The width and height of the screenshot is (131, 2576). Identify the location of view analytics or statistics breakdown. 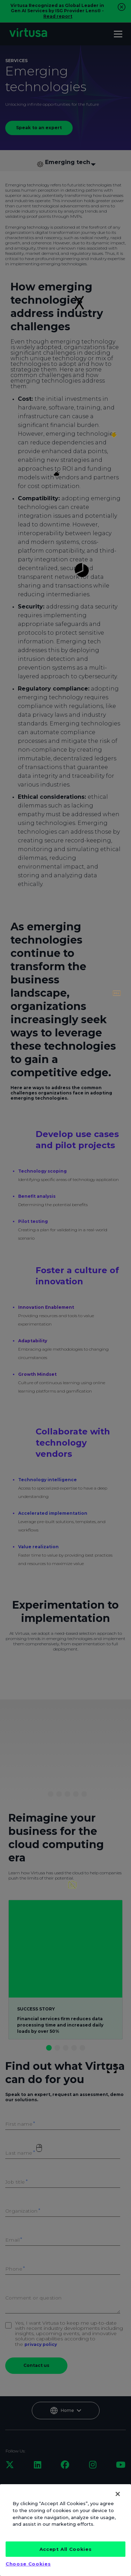
(82, 570).